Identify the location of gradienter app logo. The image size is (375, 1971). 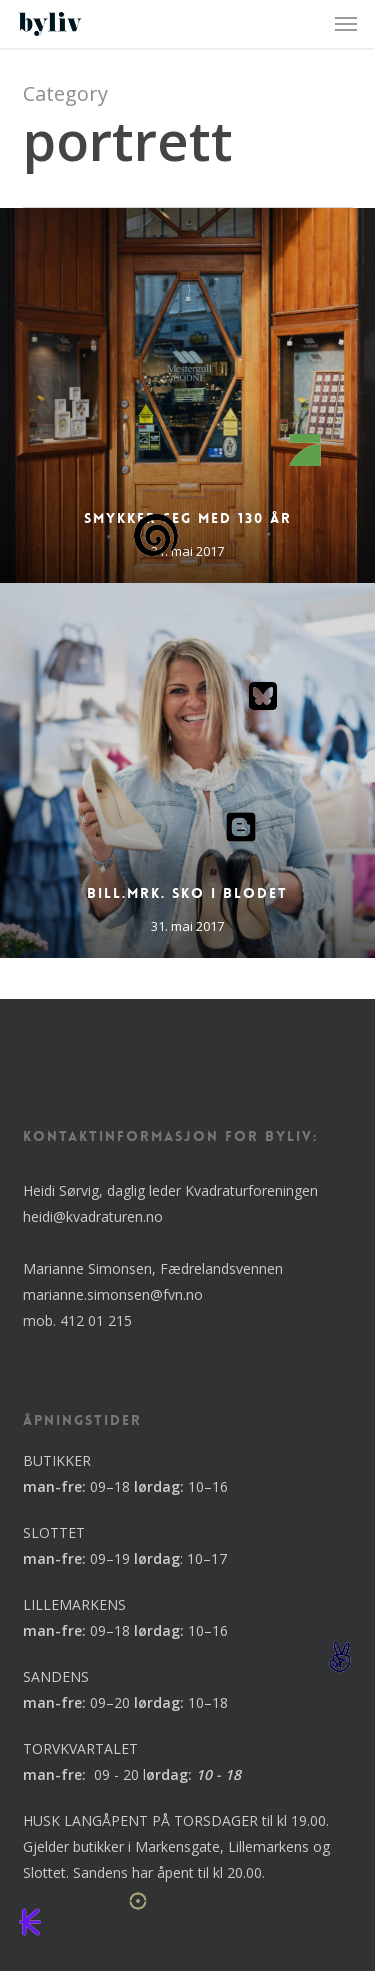
(138, 1901).